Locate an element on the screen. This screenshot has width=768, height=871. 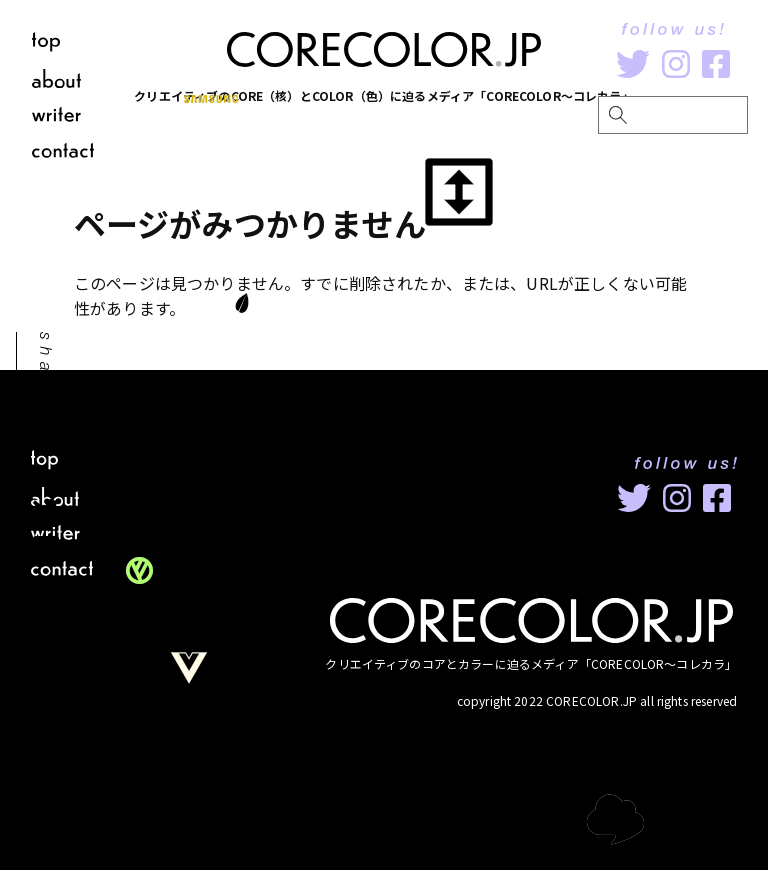
Leaflet mapping library logo is located at coordinates (242, 303).